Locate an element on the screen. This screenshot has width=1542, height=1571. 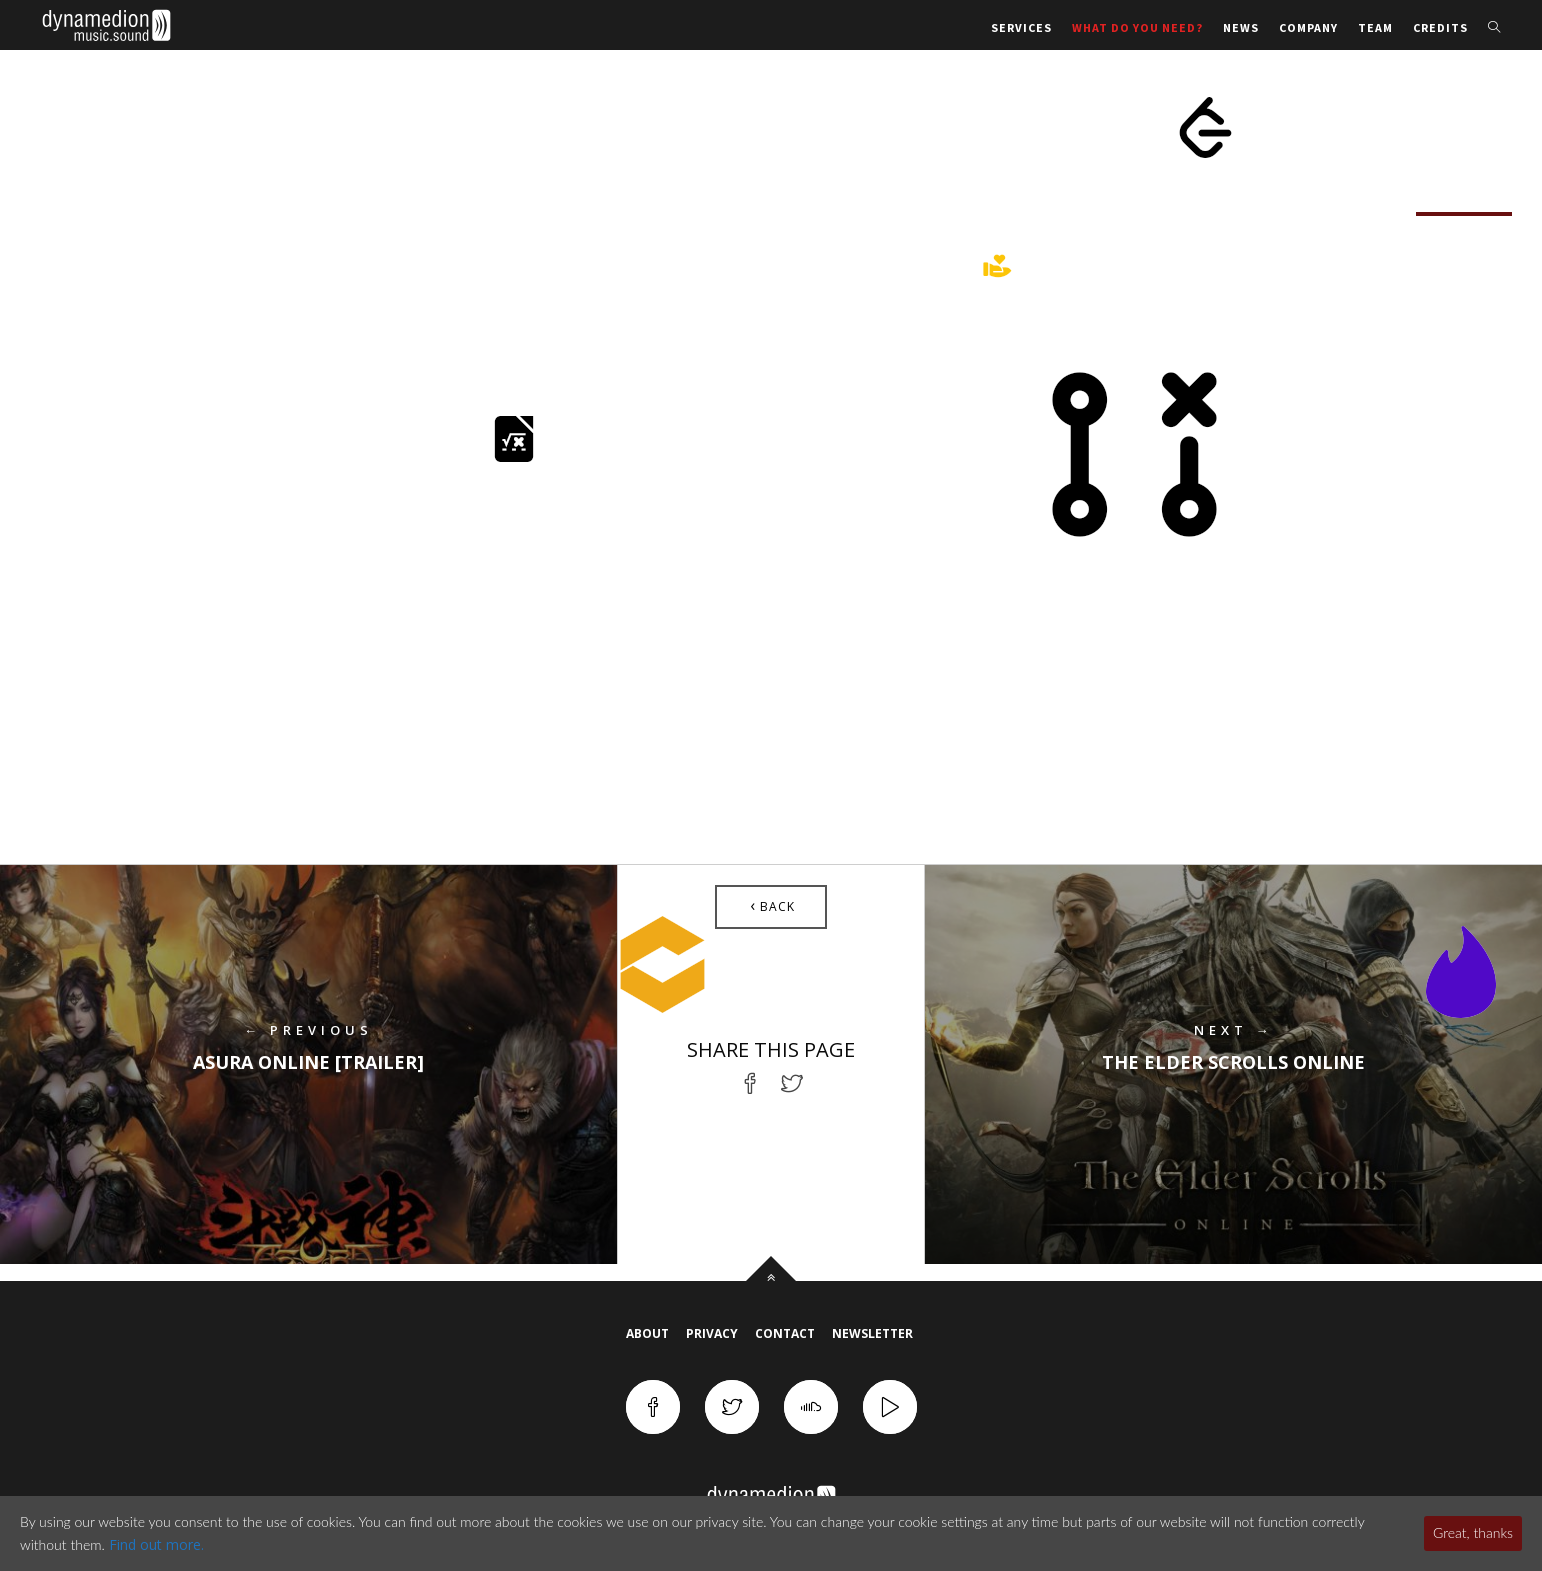
close or cancel a pull request is located at coordinates (1134, 454).